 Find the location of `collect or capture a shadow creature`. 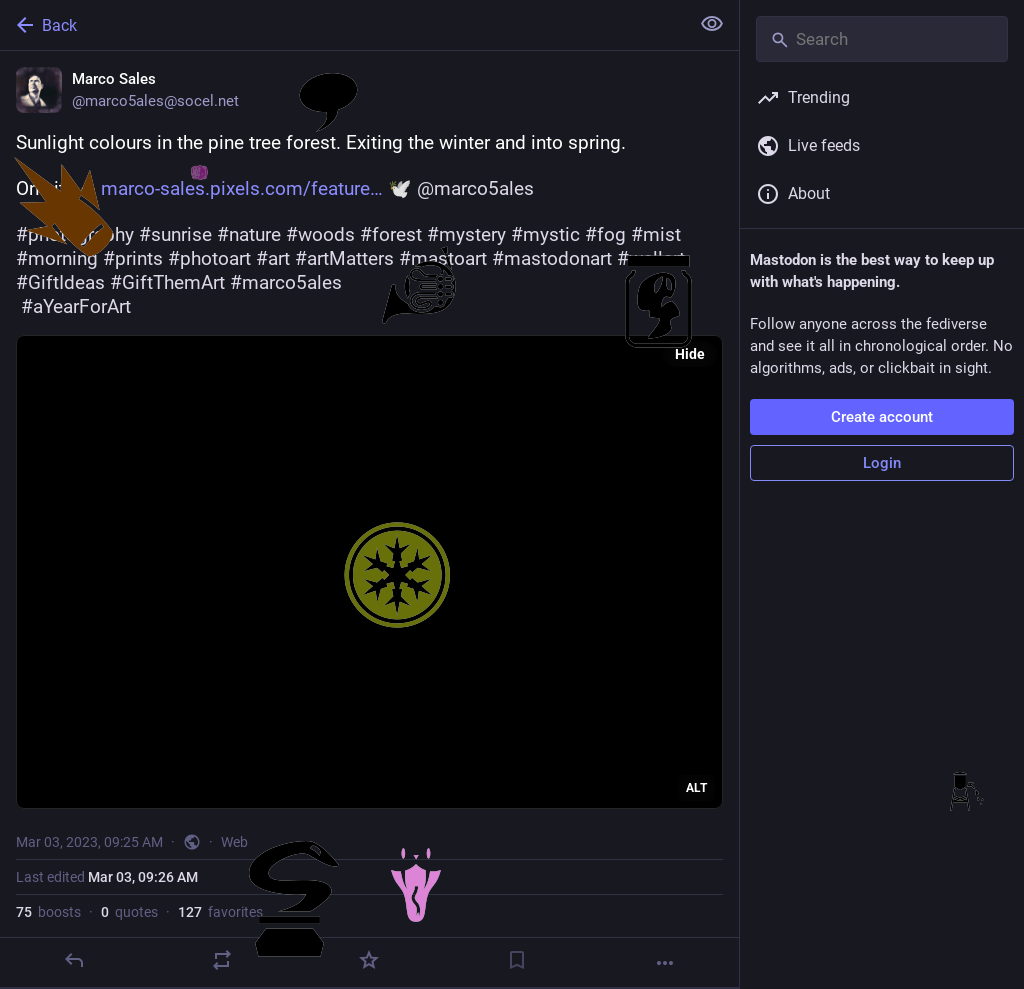

collect or capture a shadow creature is located at coordinates (658, 301).